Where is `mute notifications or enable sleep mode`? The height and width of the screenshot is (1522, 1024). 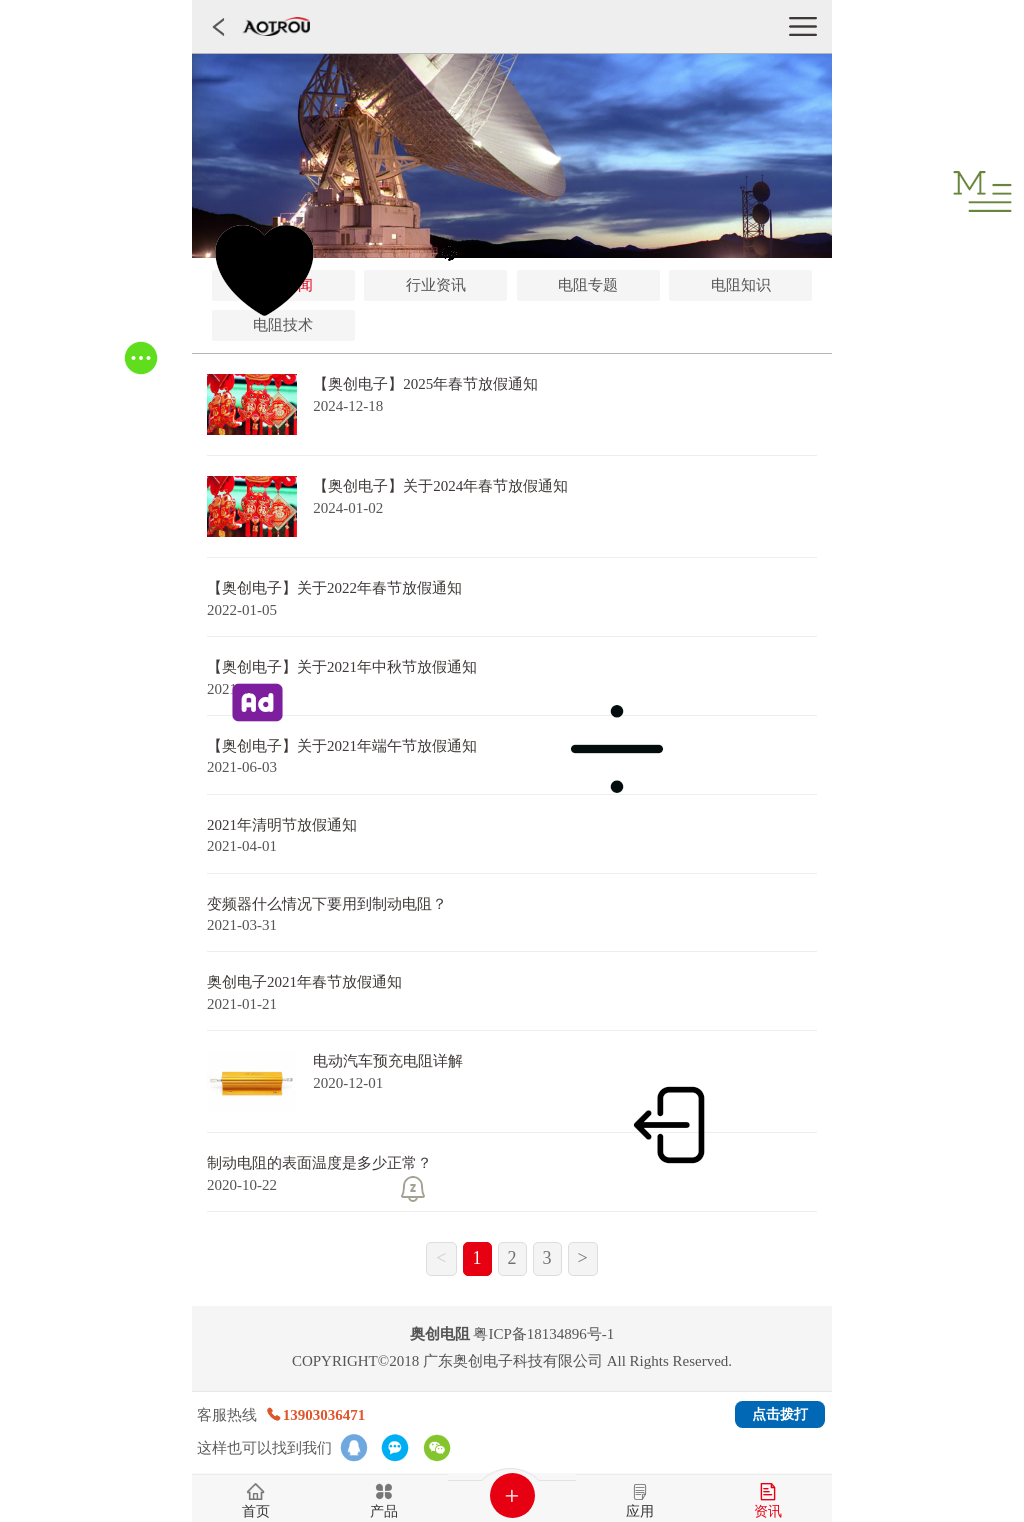
mute notifications or enable sleep mode is located at coordinates (413, 1189).